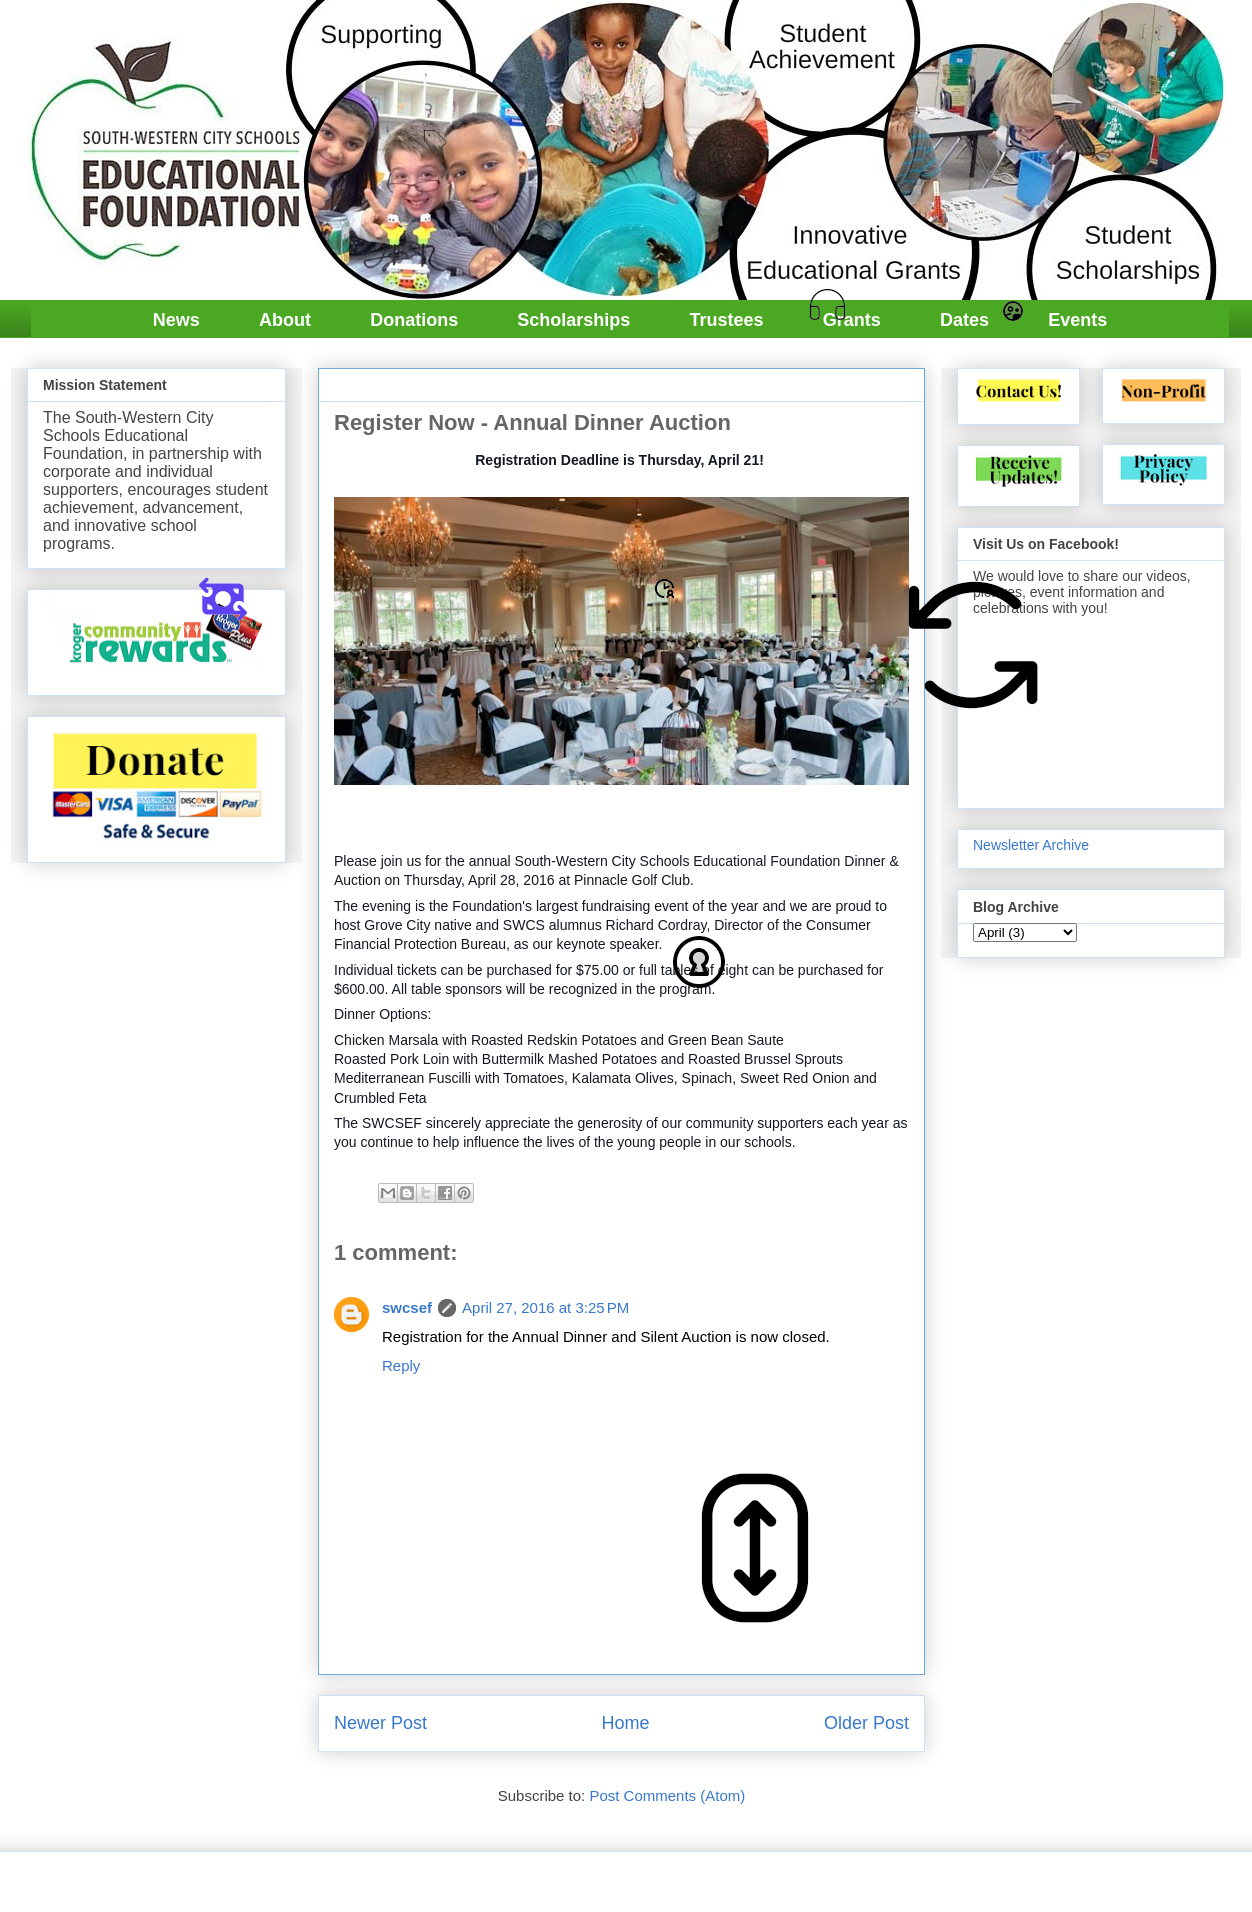 This screenshot has height=1912, width=1252. Describe the element at coordinates (827, 306) in the screenshot. I see `listen to audio or music` at that location.